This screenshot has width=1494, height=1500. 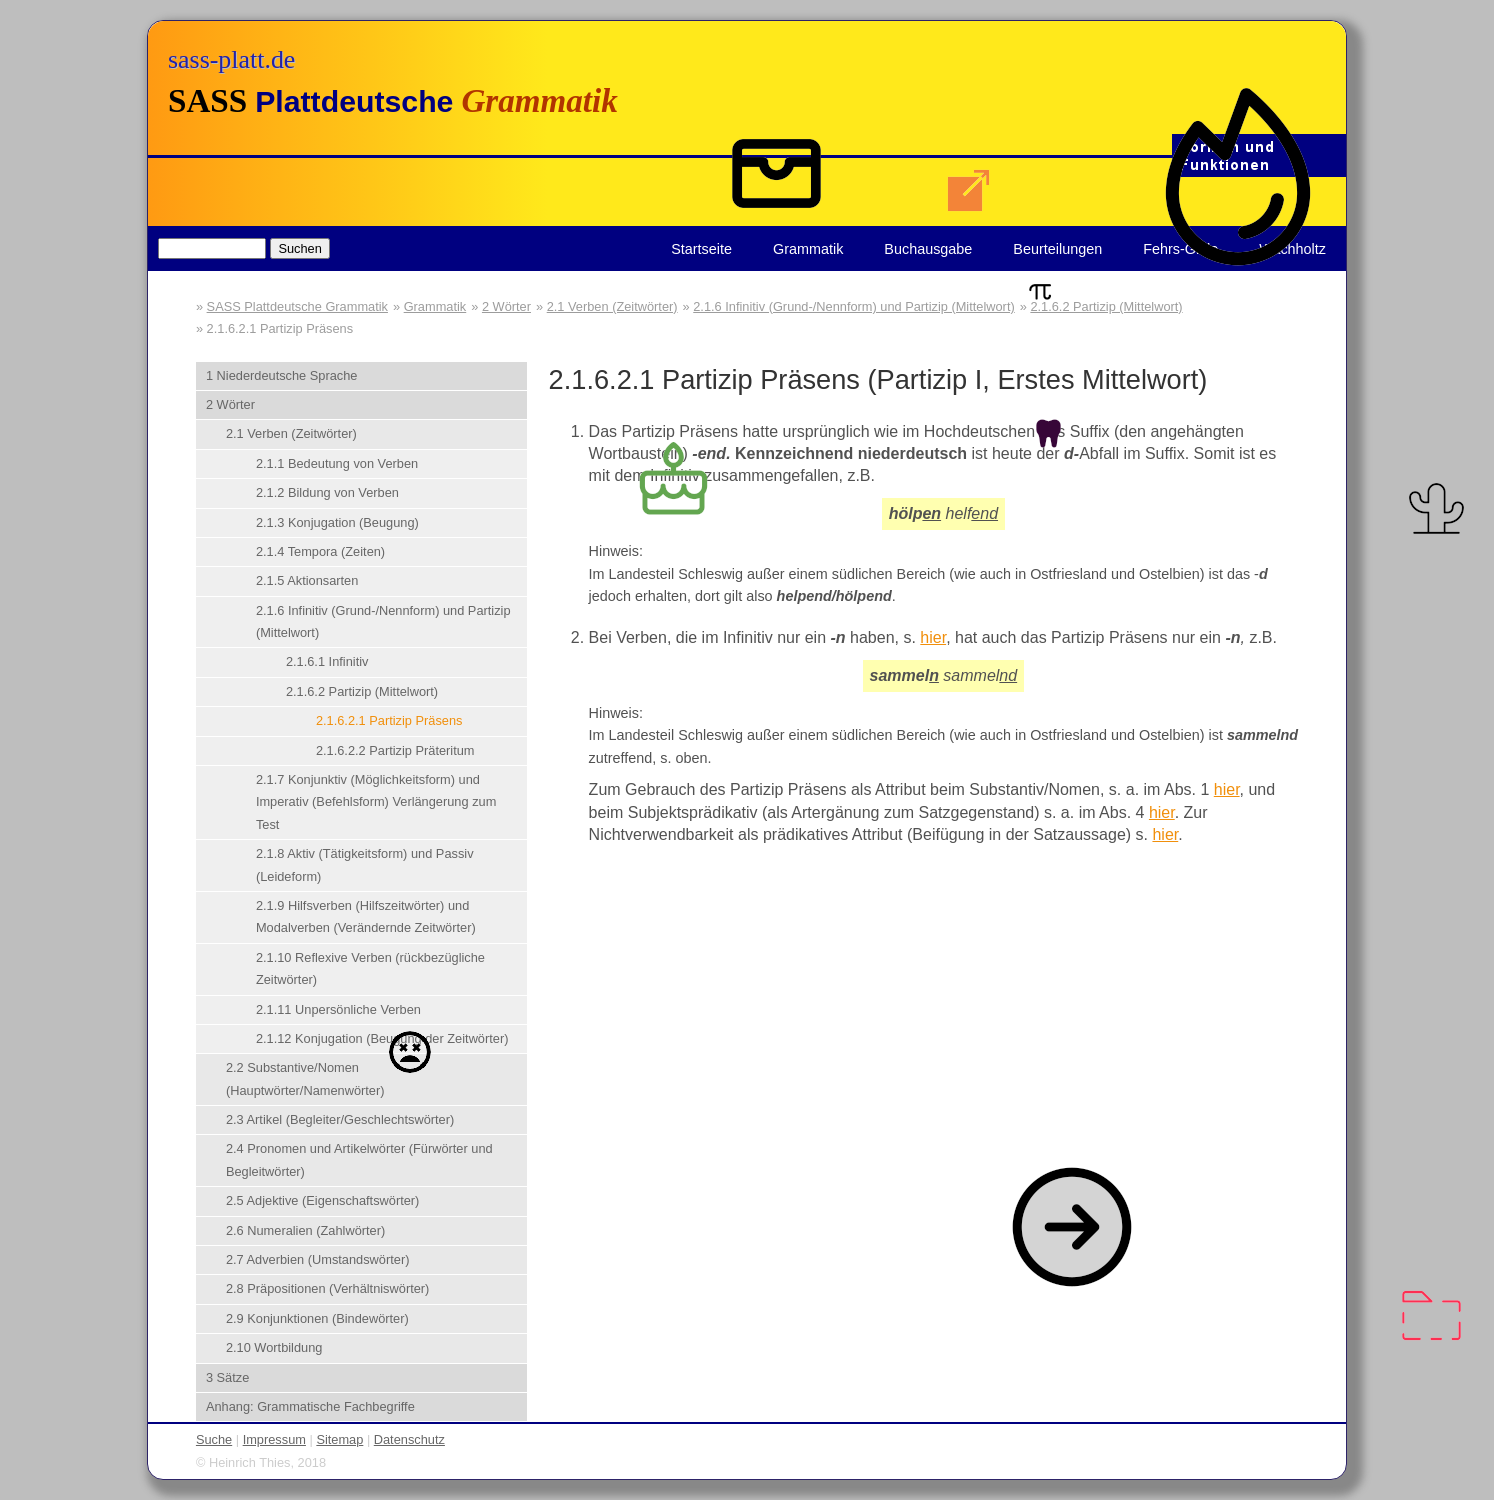 I want to click on submit negative feedback or rating, so click(x=410, y=1052).